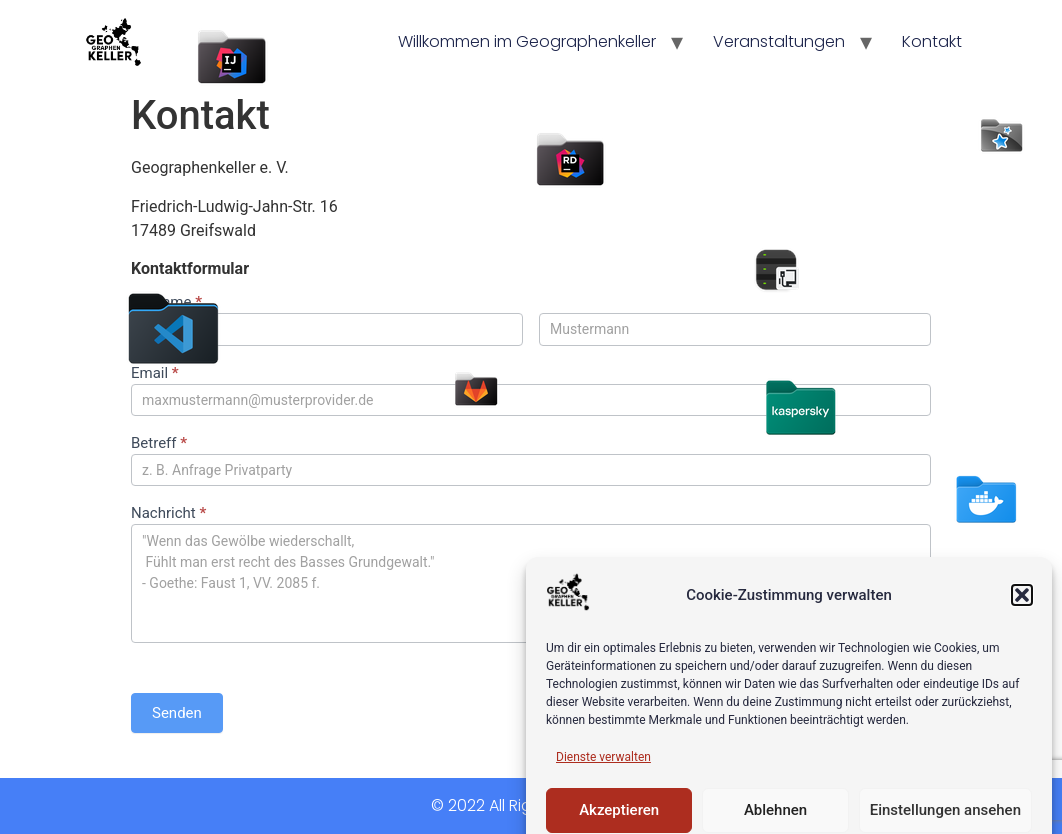 This screenshot has height=834, width=1062. What do you see at coordinates (1001, 136) in the screenshot?
I see `open your Anki flashcard collection folder` at bounding box center [1001, 136].